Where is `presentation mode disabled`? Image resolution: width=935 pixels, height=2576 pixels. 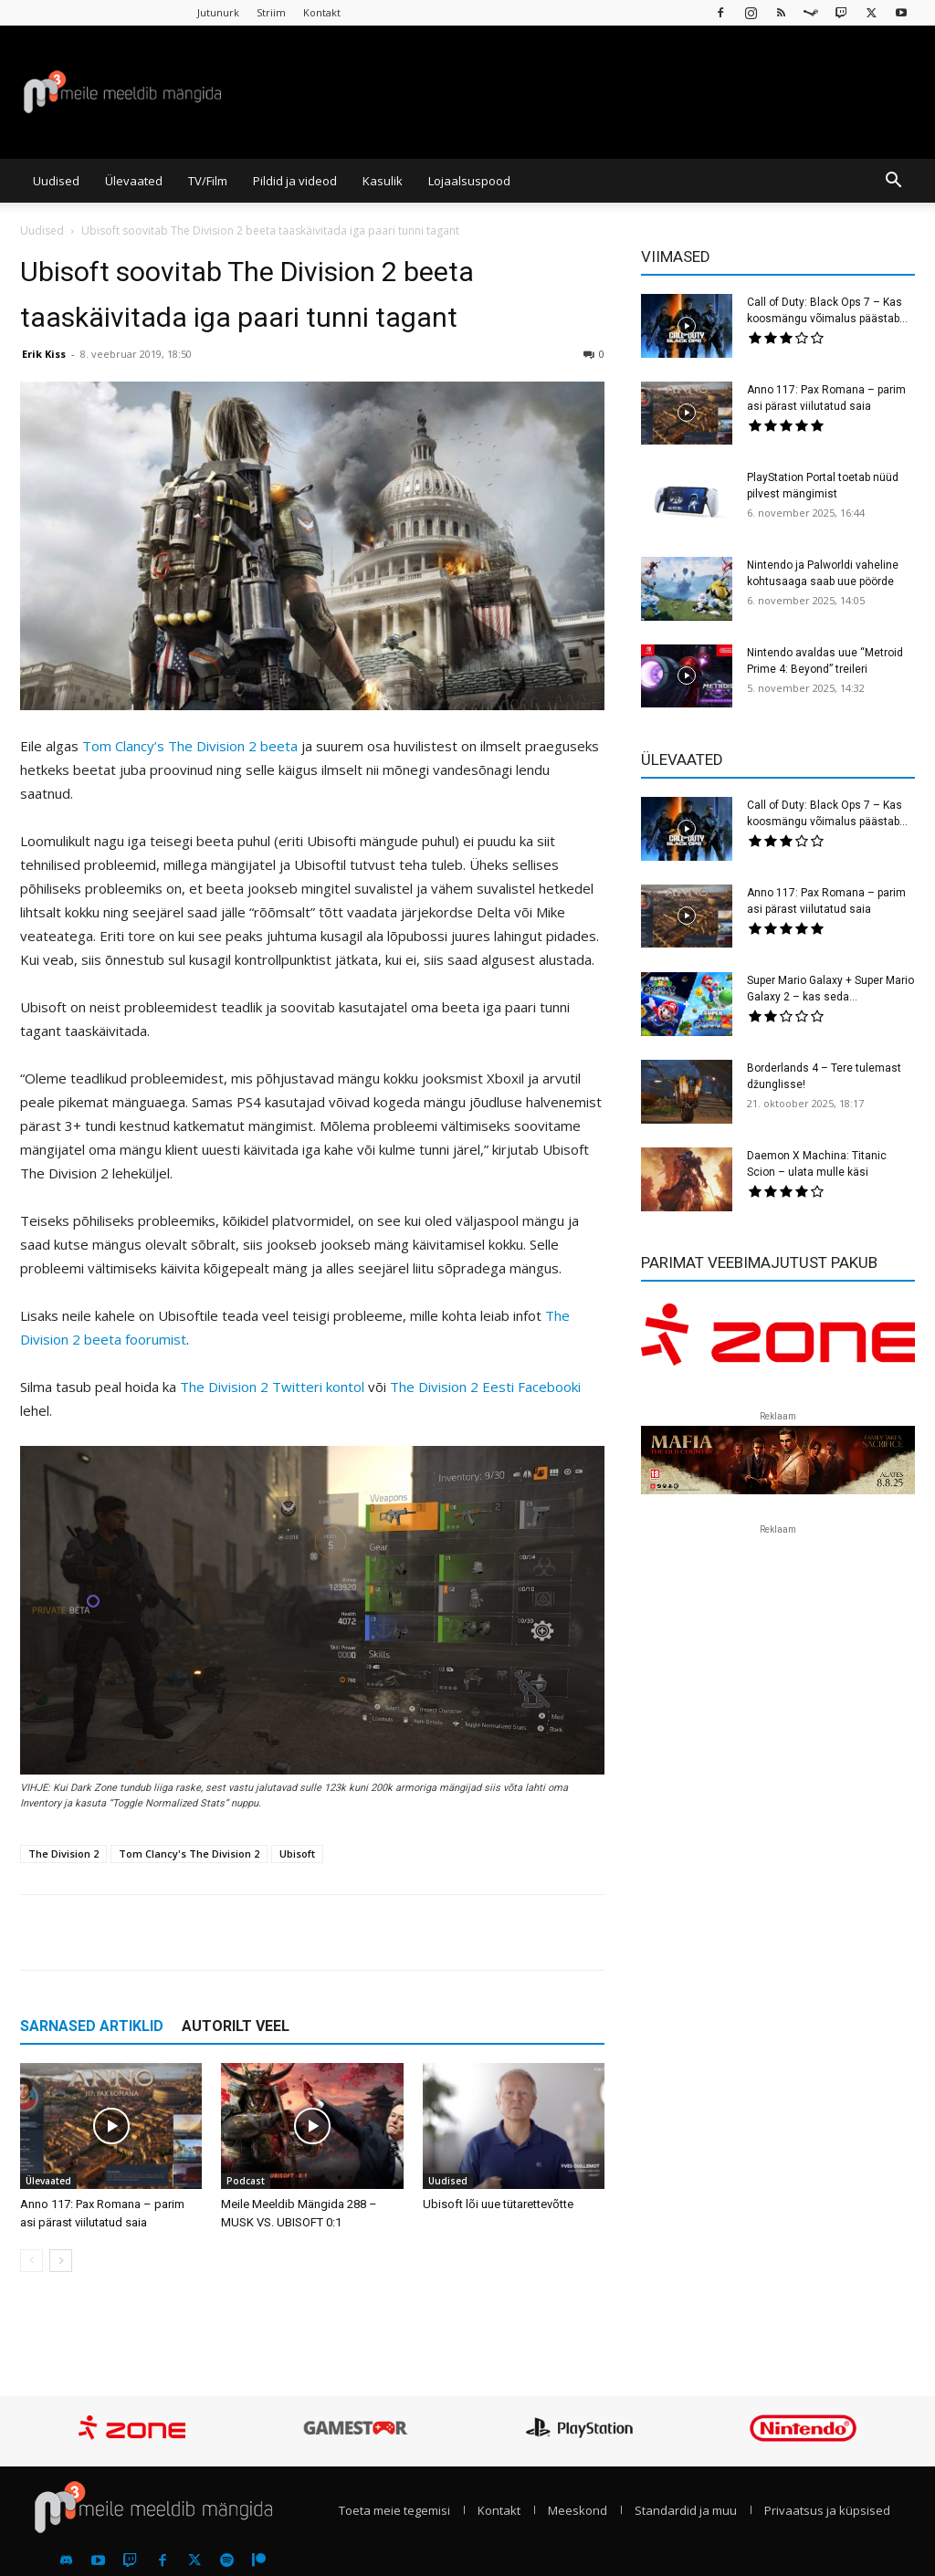 presentation mode disabled is located at coordinates (532, 1690).